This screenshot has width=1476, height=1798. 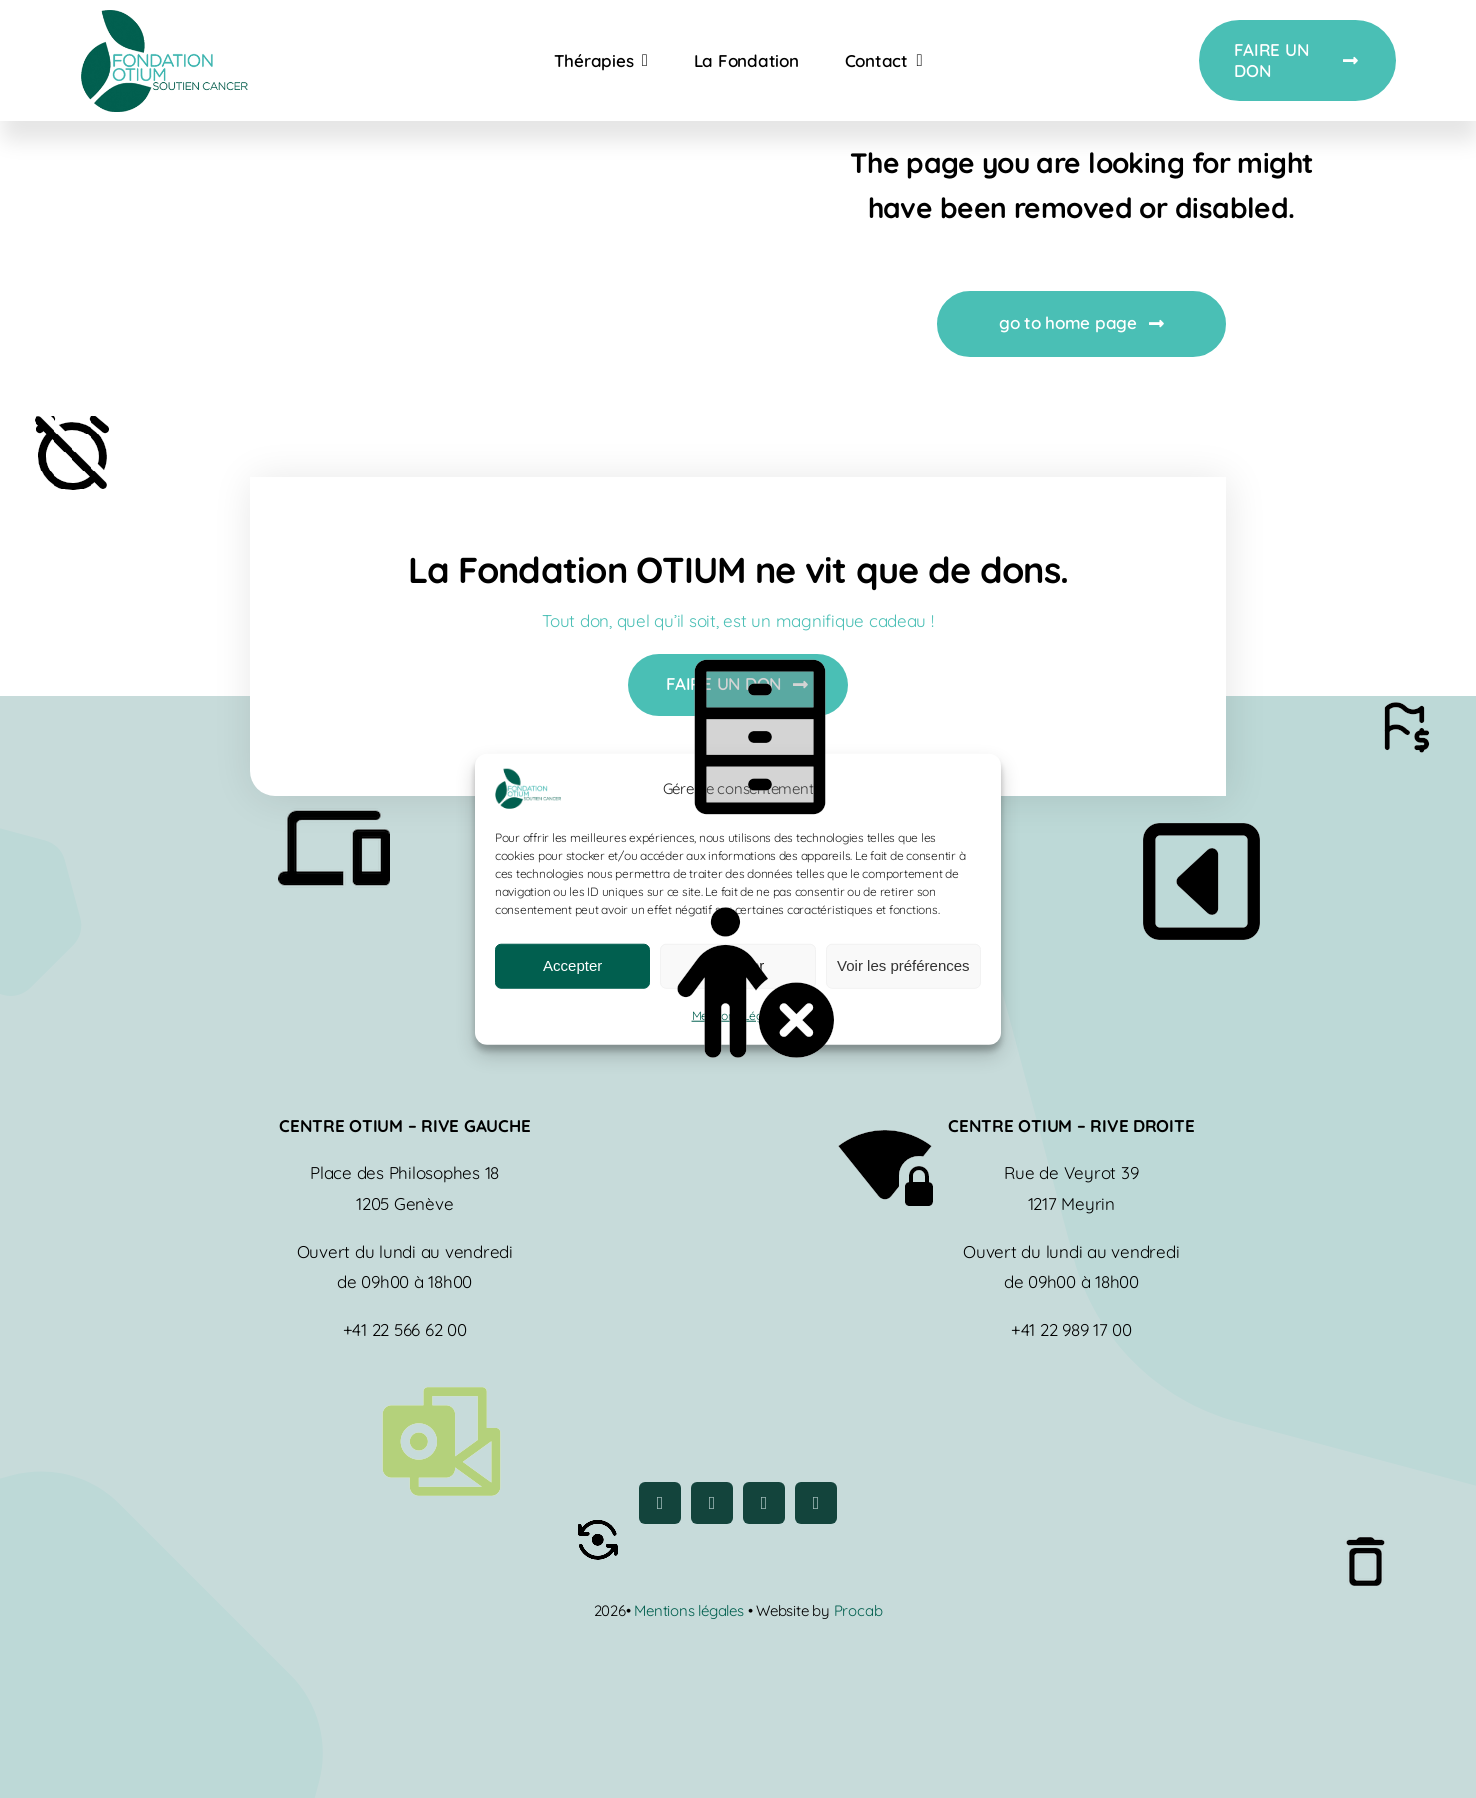 I want to click on browse furniture or home decor items, so click(x=760, y=737).